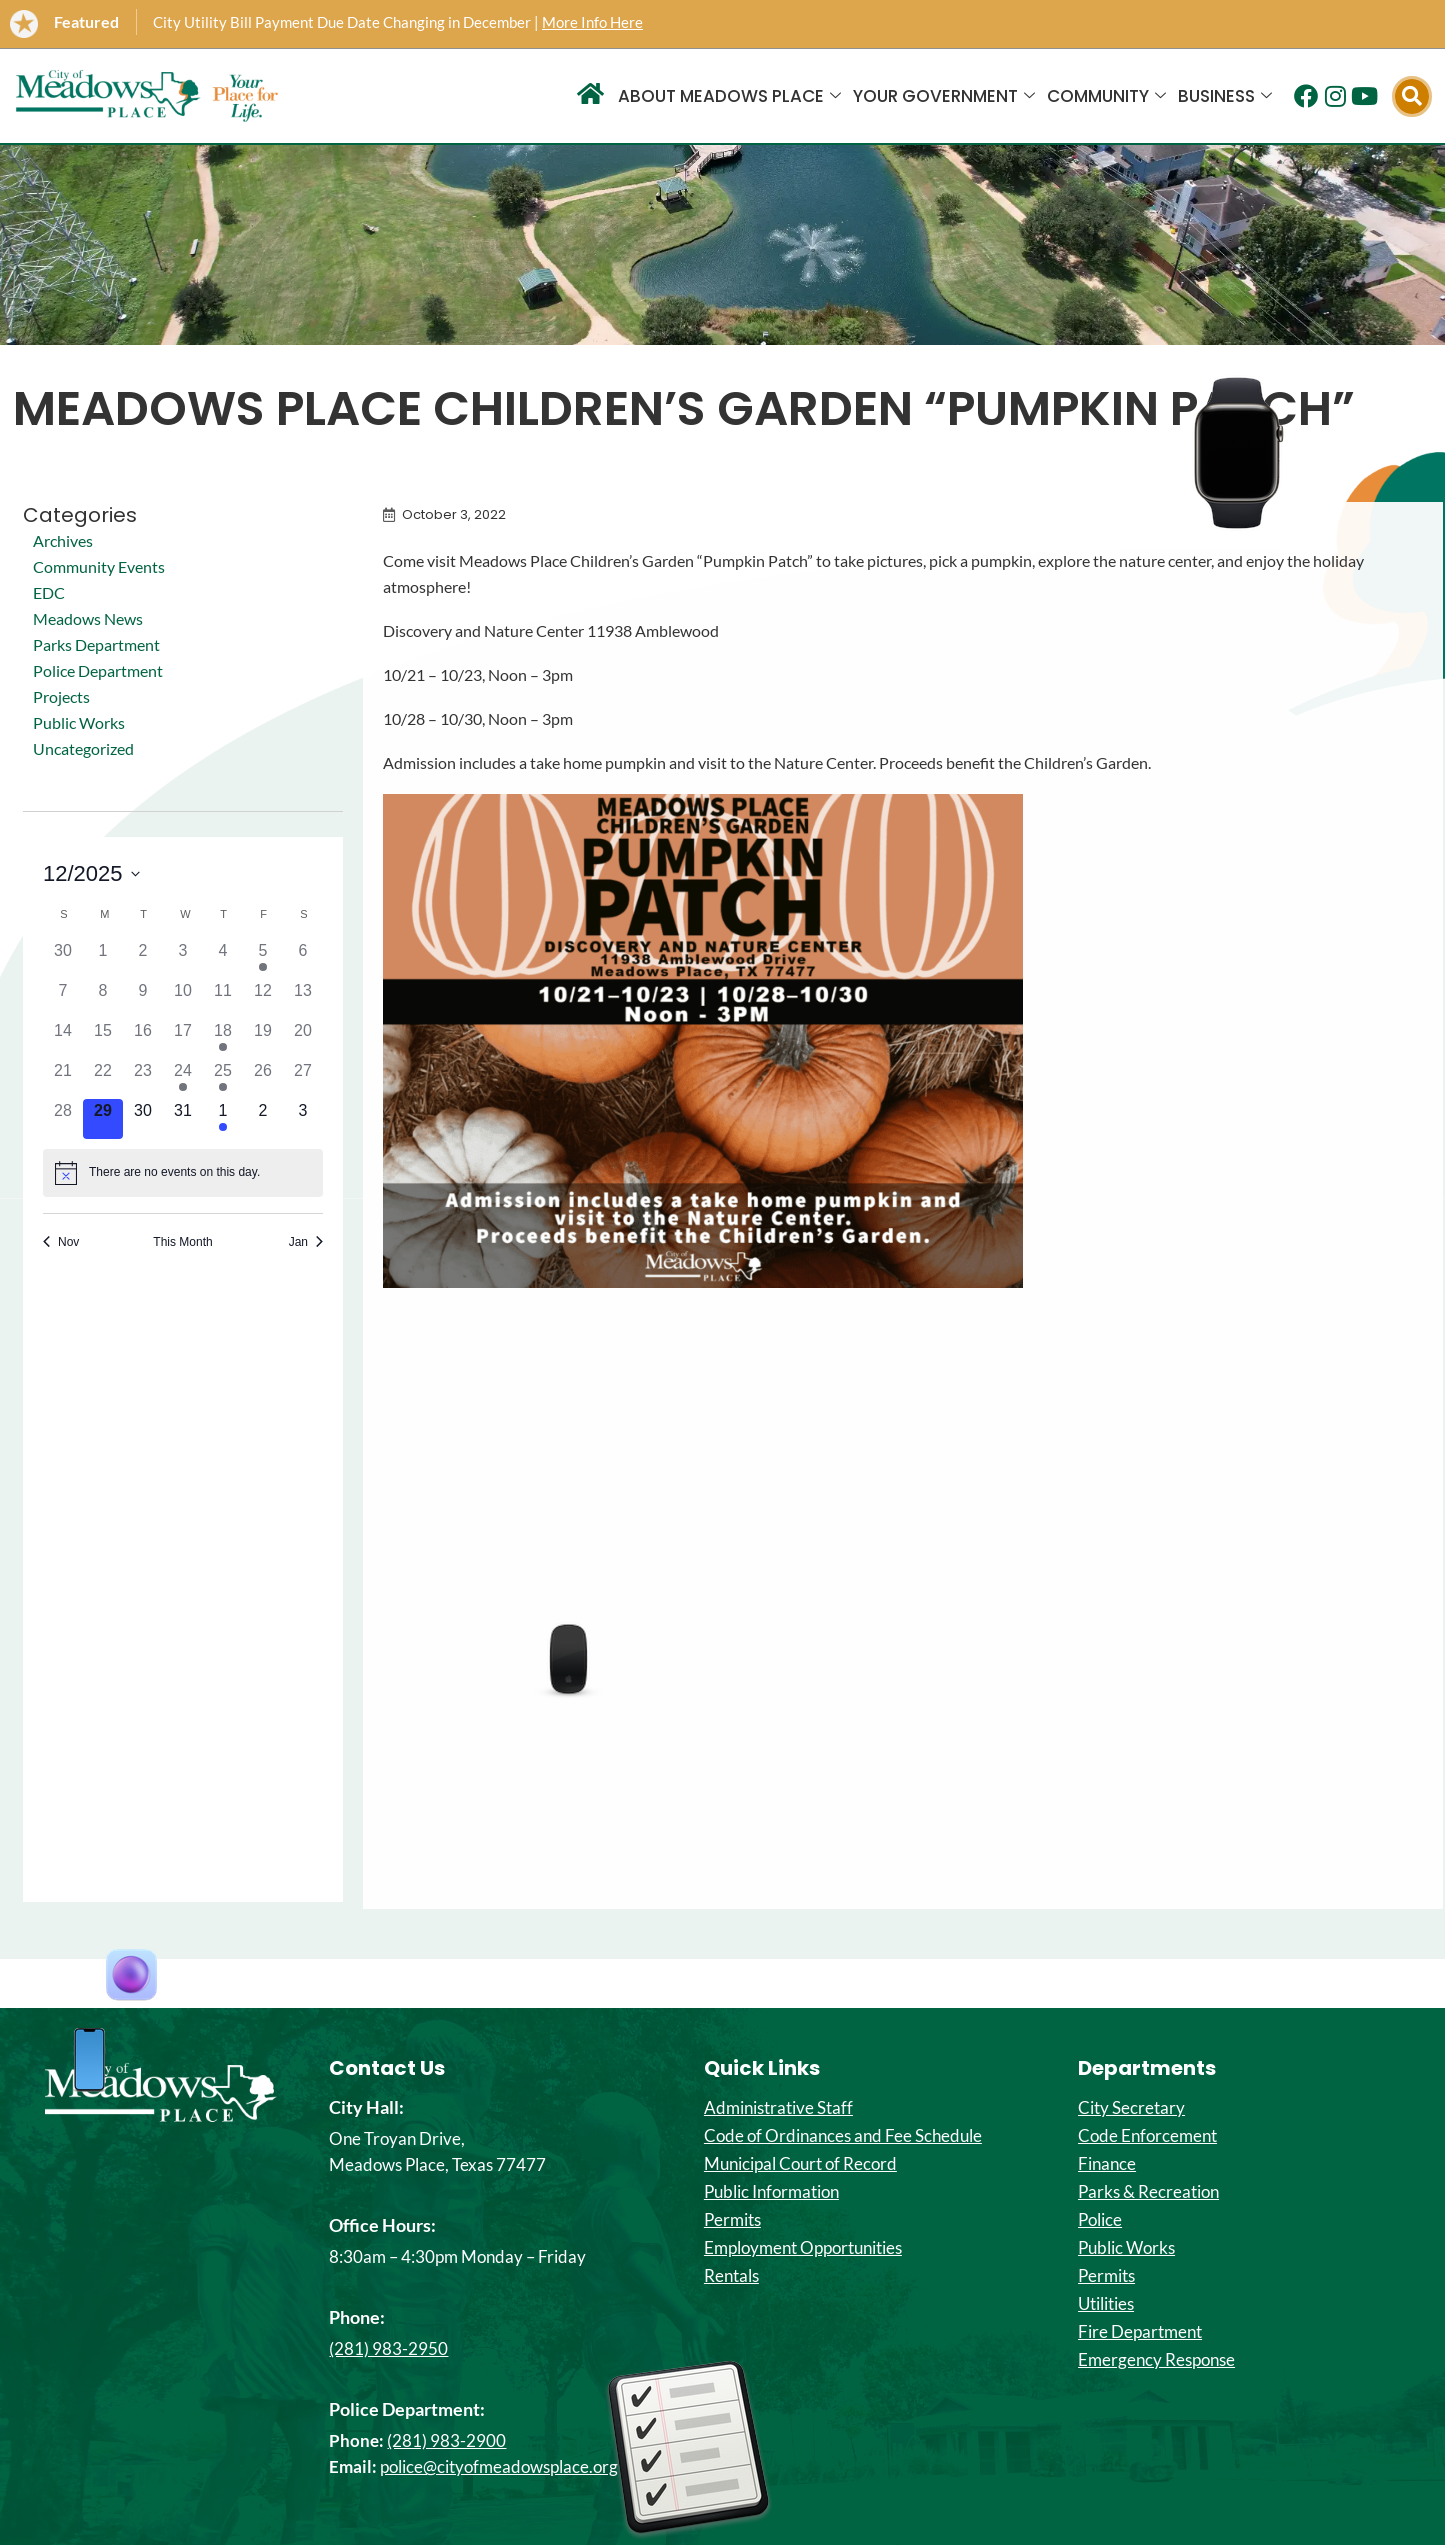 The image size is (1445, 2545). What do you see at coordinates (690, 2448) in the screenshot?
I see `open reminders preferences` at bounding box center [690, 2448].